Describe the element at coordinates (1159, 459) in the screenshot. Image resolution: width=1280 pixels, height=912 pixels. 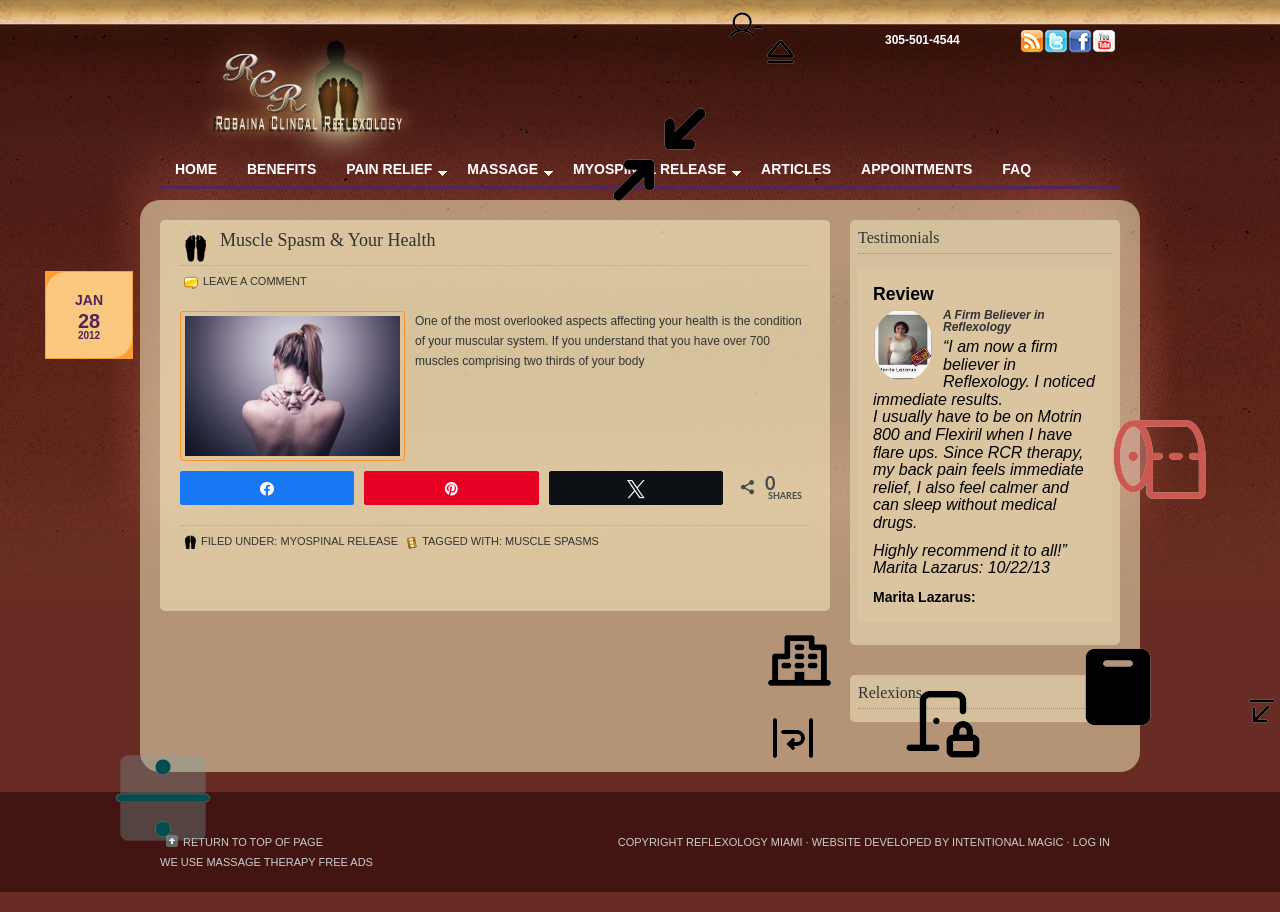
I see `bathroom or restroom location indicator` at that location.